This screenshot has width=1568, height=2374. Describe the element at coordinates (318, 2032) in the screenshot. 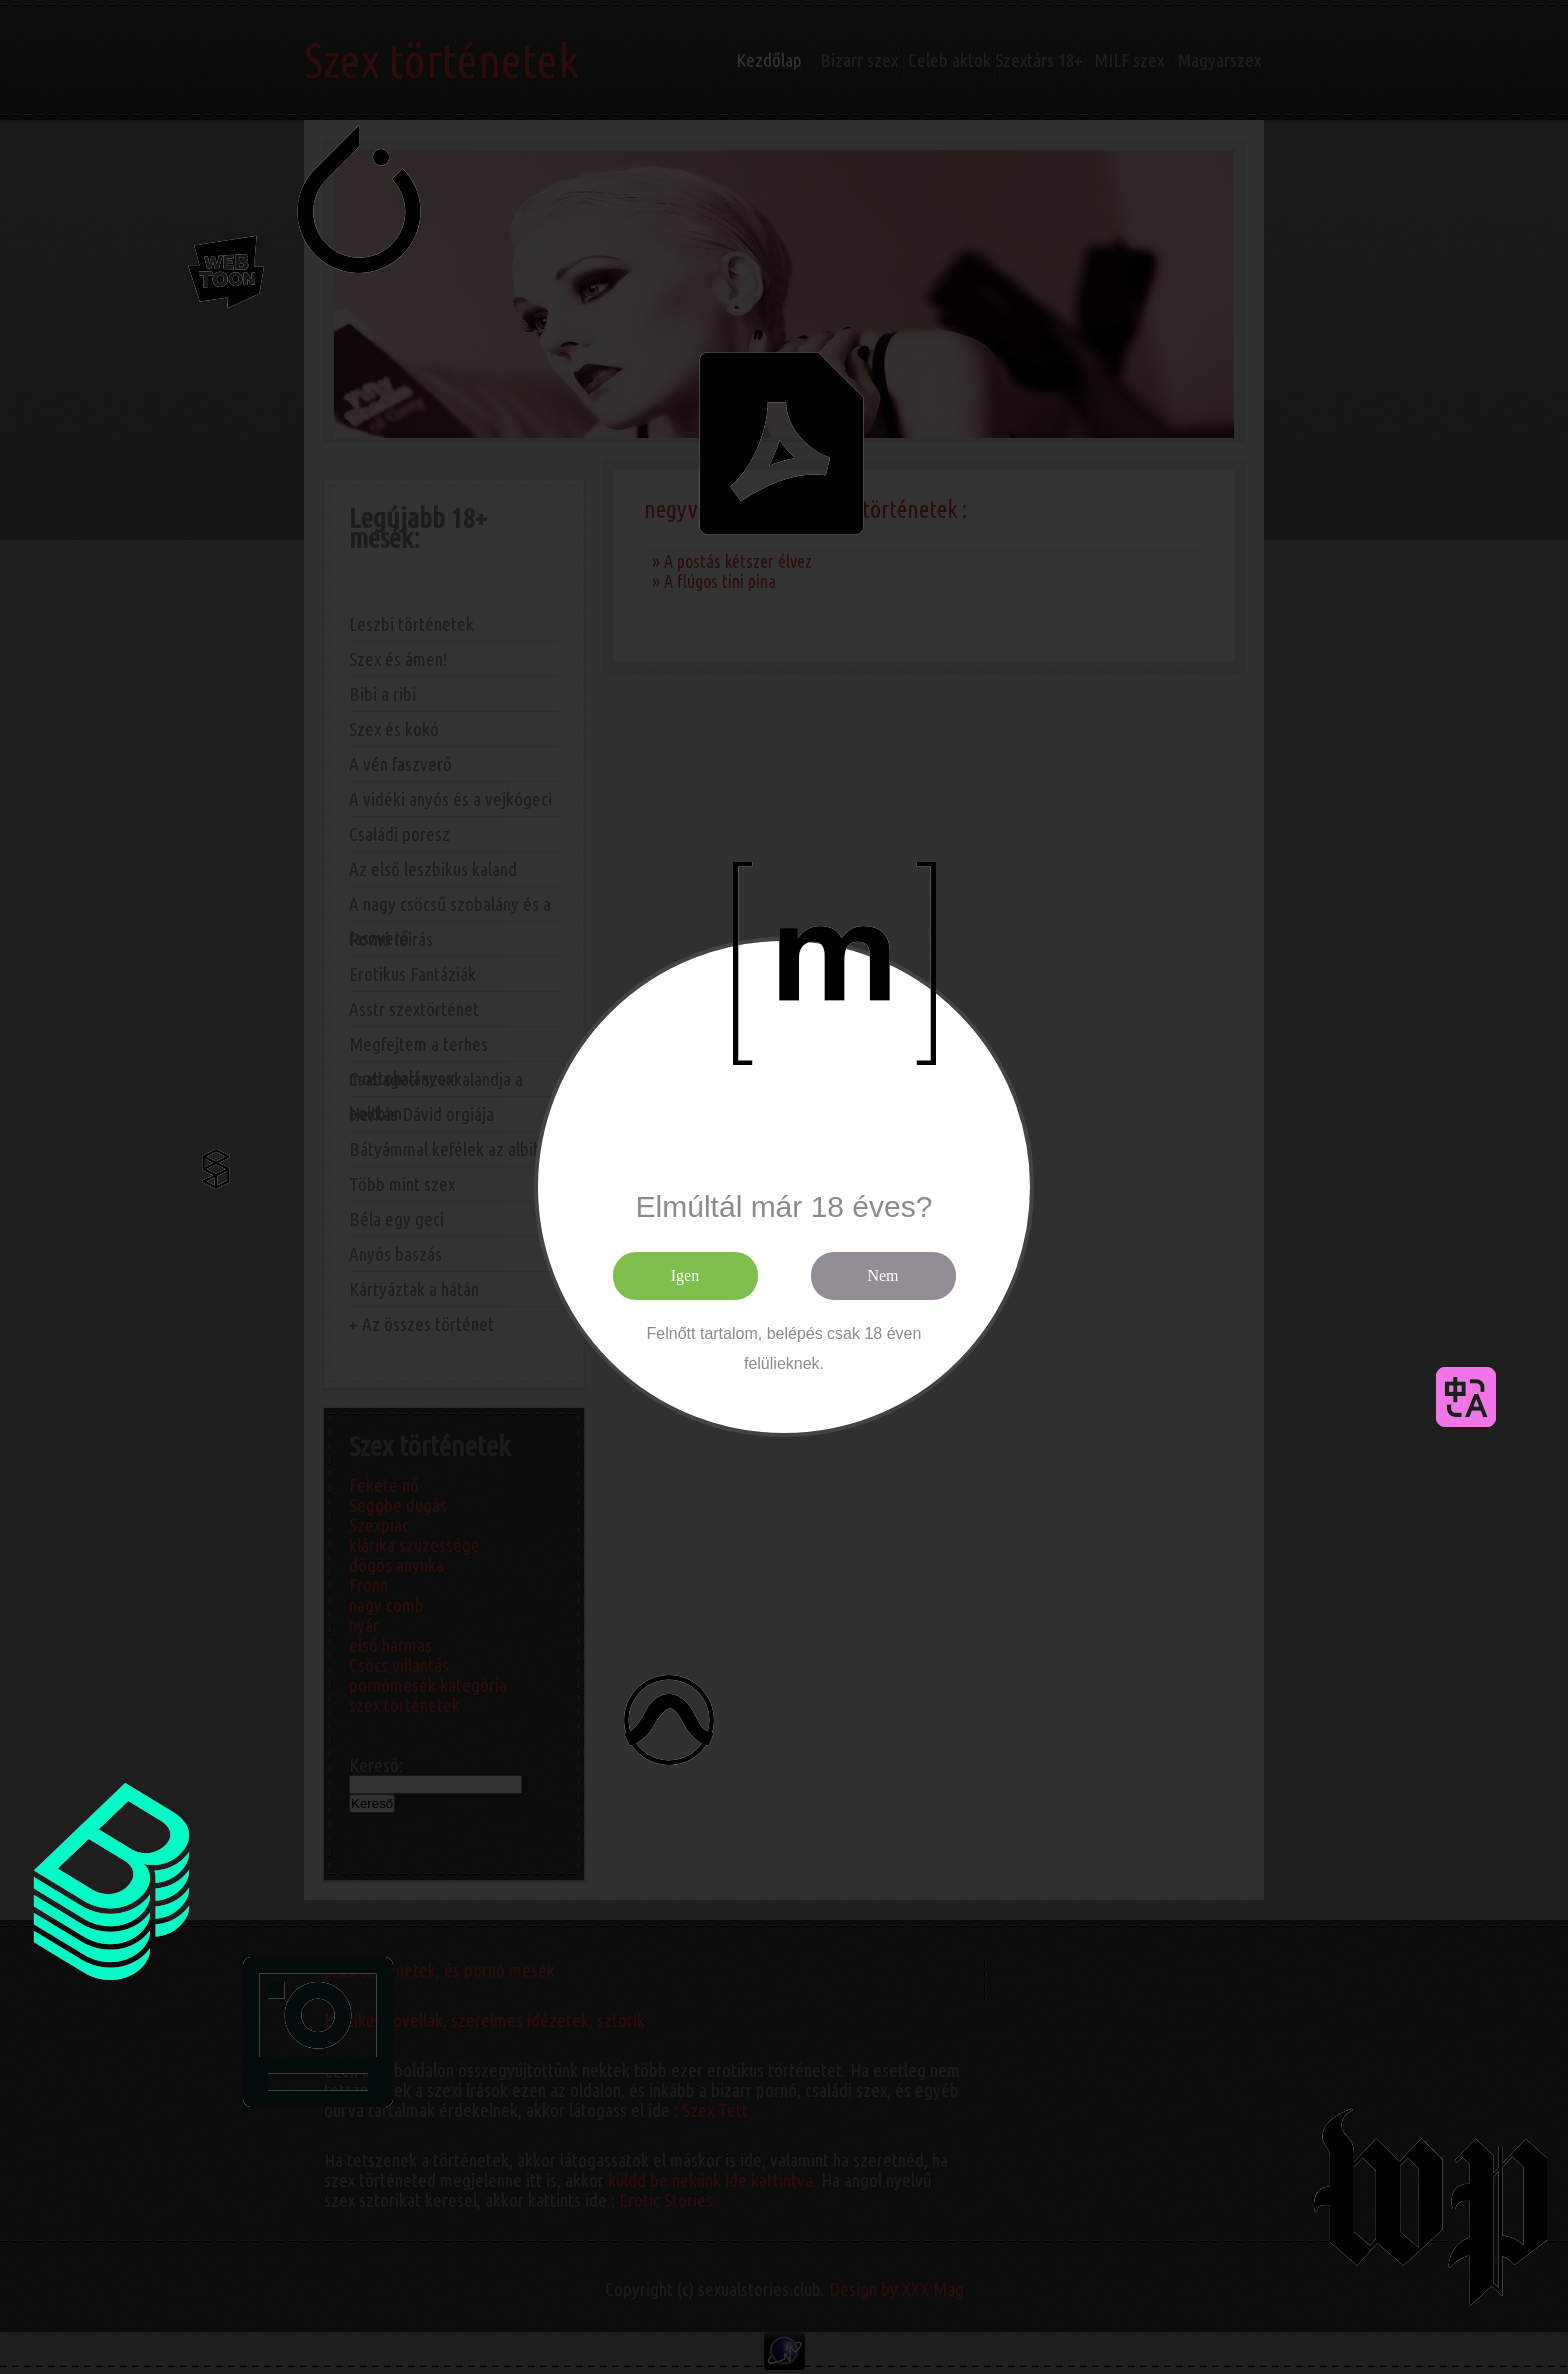

I see `access photo gallery or instant camera feature` at that location.